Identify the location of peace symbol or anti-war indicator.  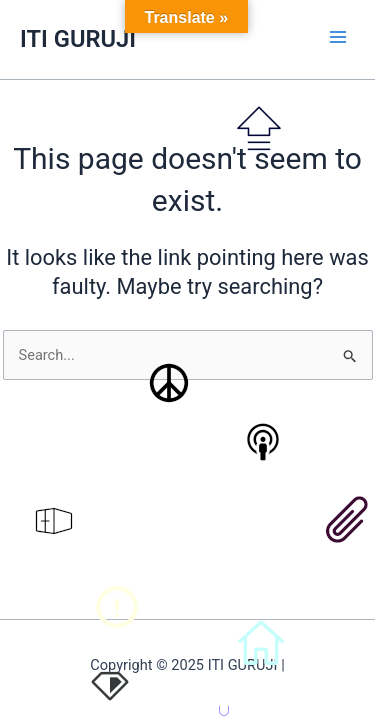
(169, 383).